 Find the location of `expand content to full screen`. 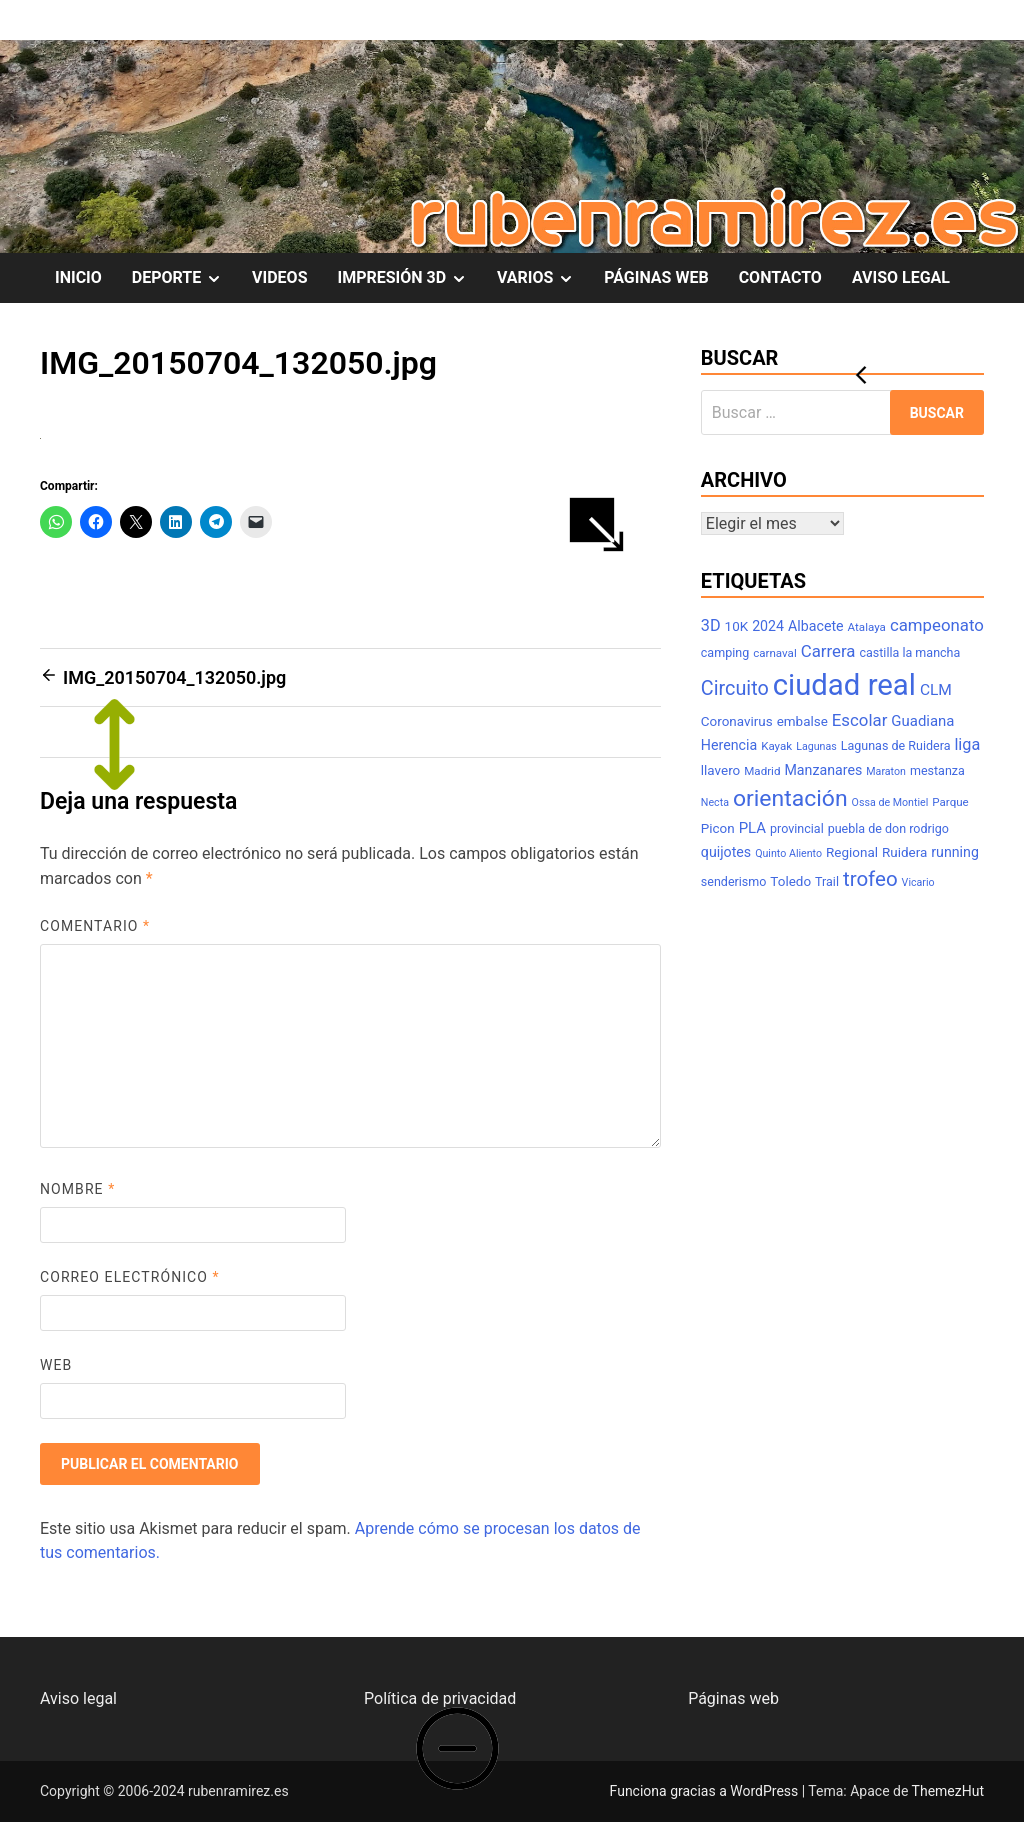

expand content to full screen is located at coordinates (596, 524).